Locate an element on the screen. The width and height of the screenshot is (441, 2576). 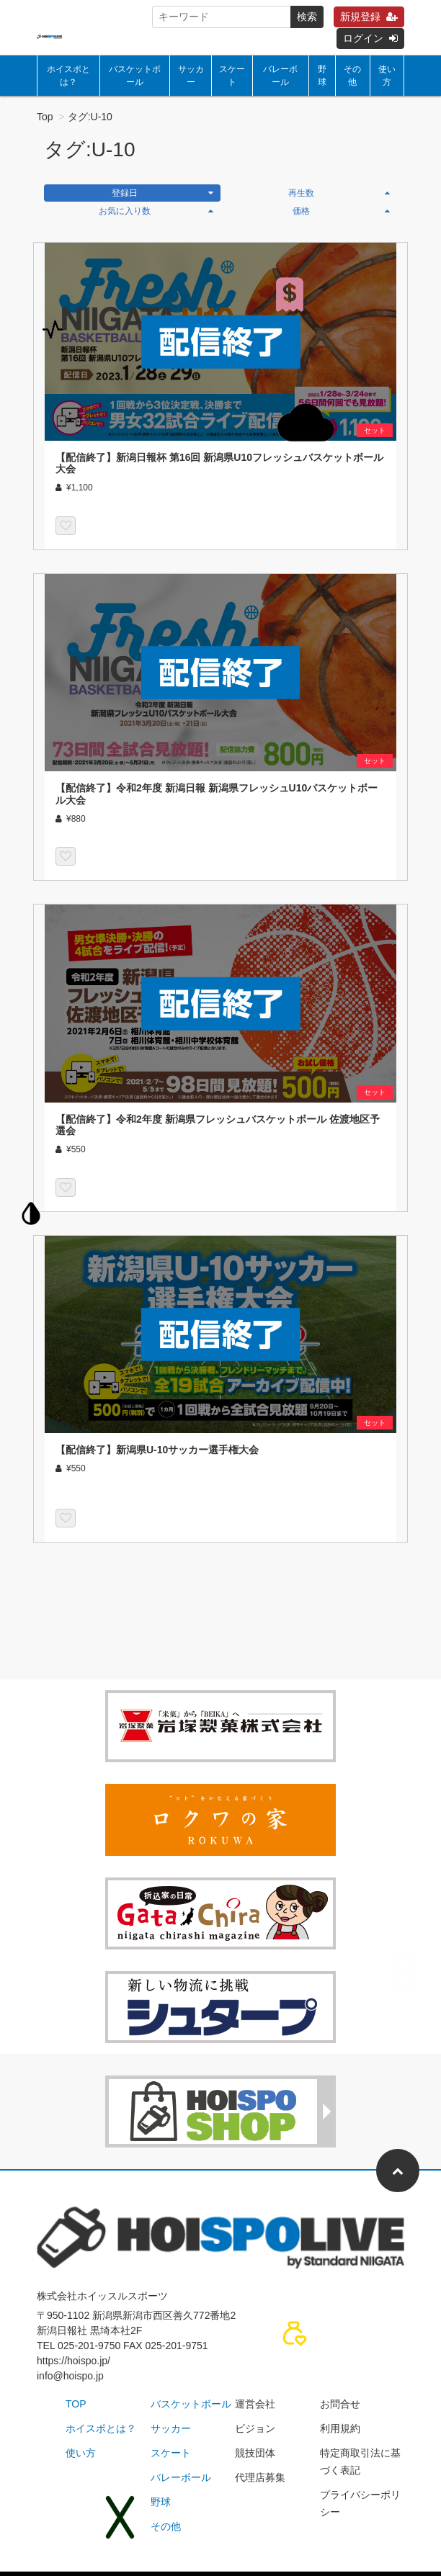
donate to a cause or charity is located at coordinates (293, 2333).